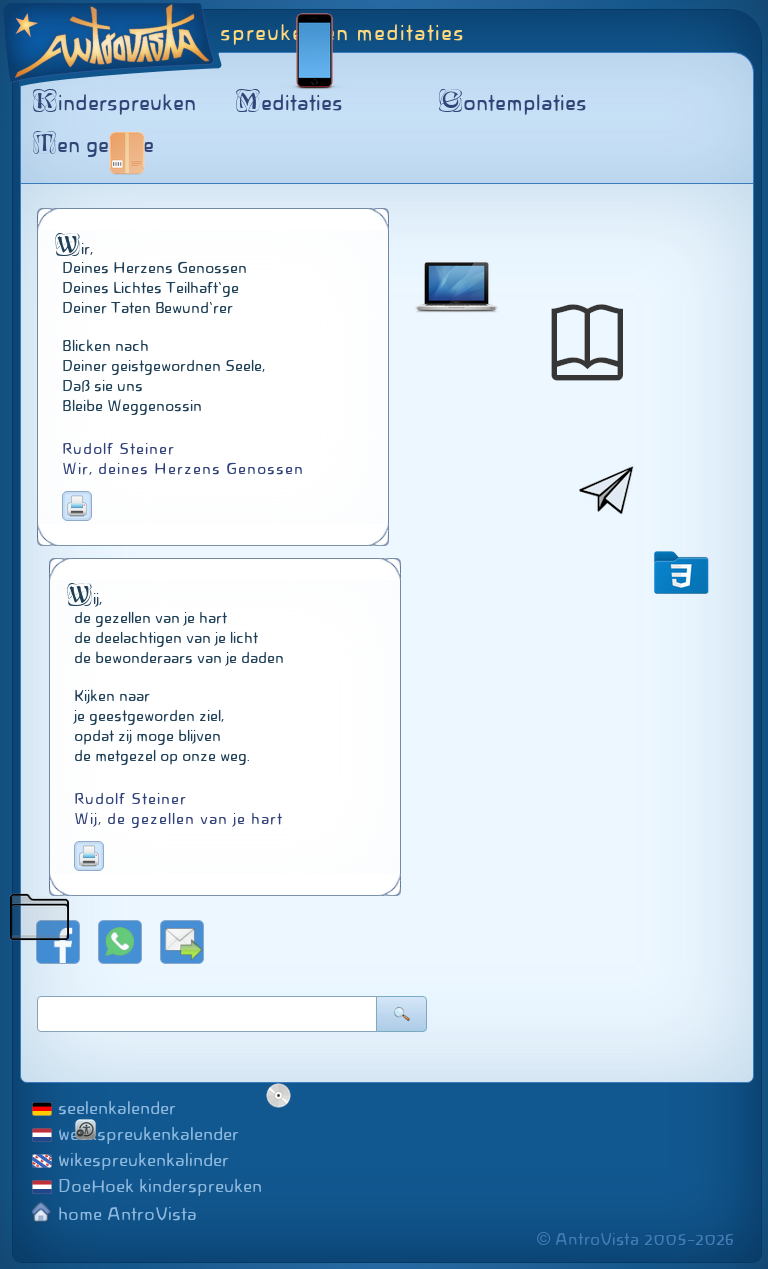  I want to click on open CSS files folder, so click(681, 574).